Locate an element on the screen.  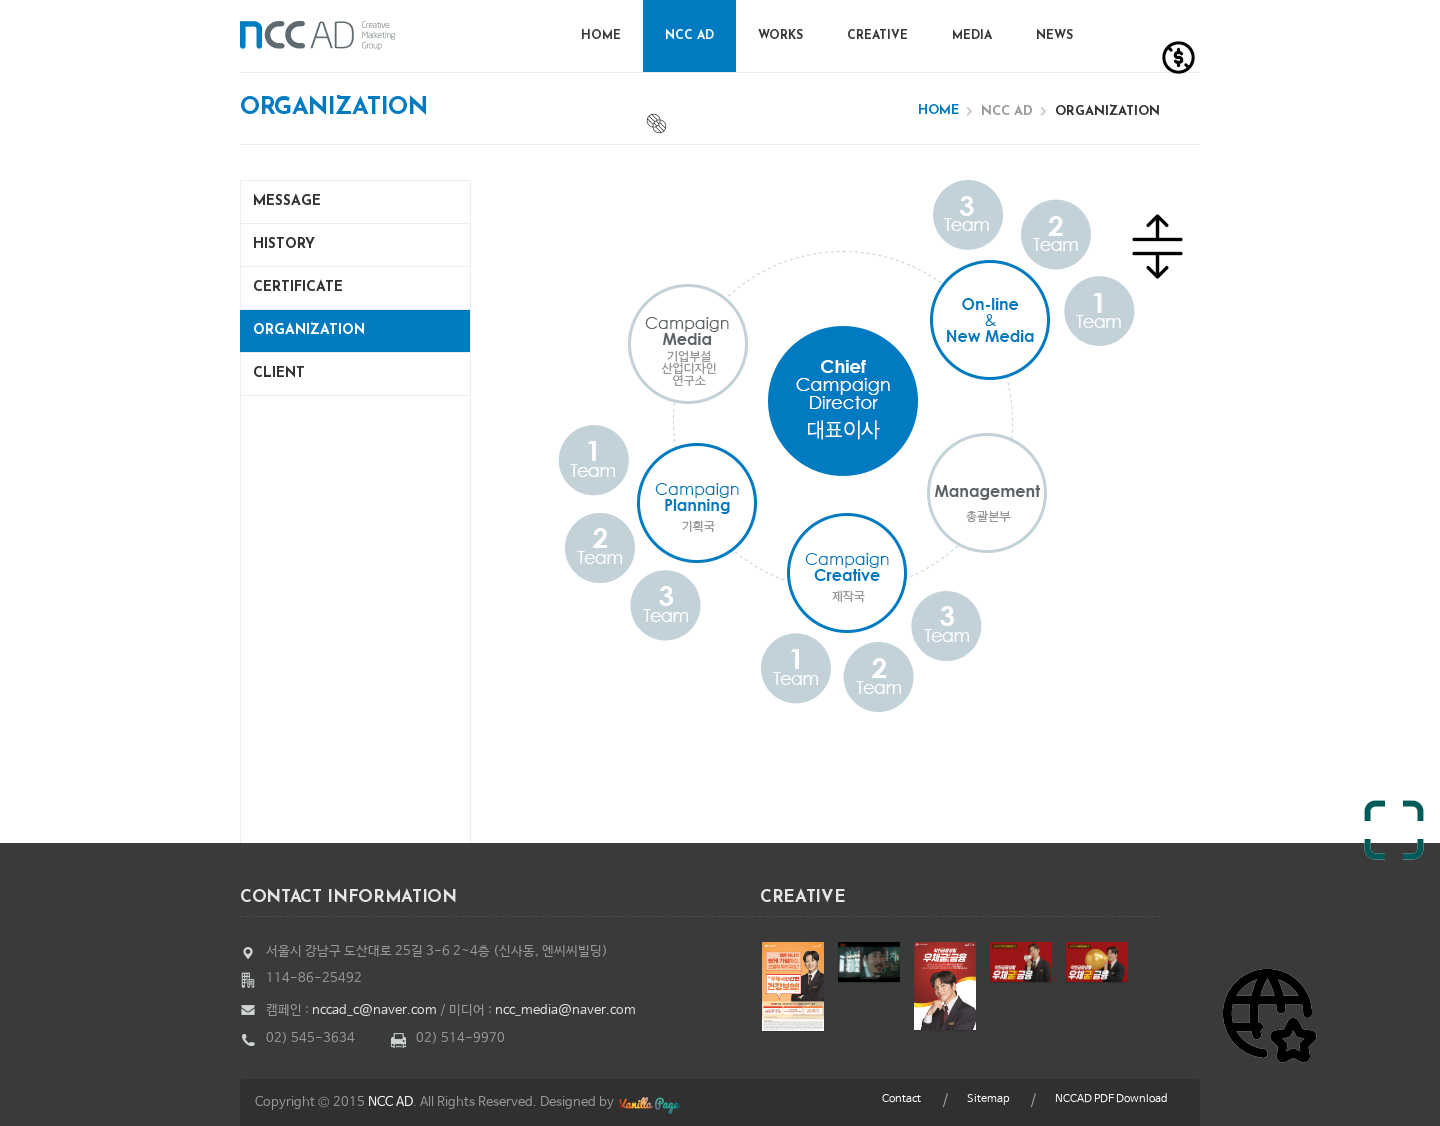
split view vertically is located at coordinates (1157, 246).